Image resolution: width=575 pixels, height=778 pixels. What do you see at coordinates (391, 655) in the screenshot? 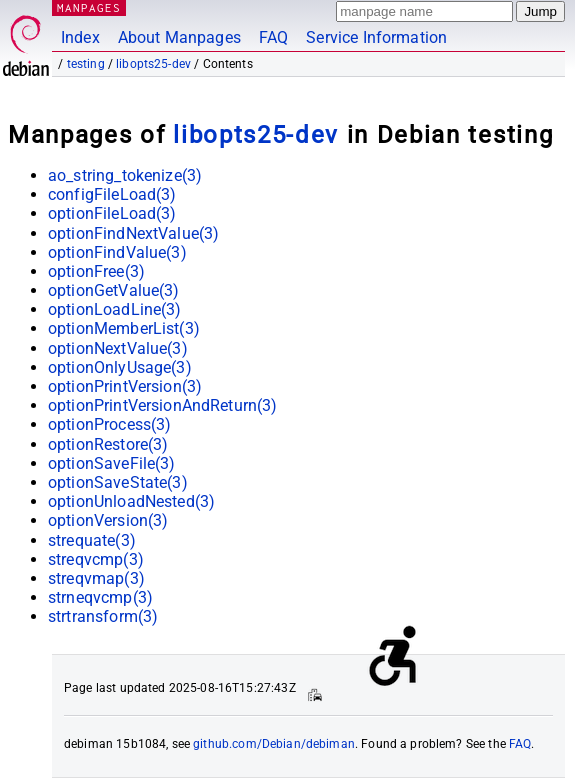
I see `indicates wheelchair accessibility available` at bounding box center [391, 655].